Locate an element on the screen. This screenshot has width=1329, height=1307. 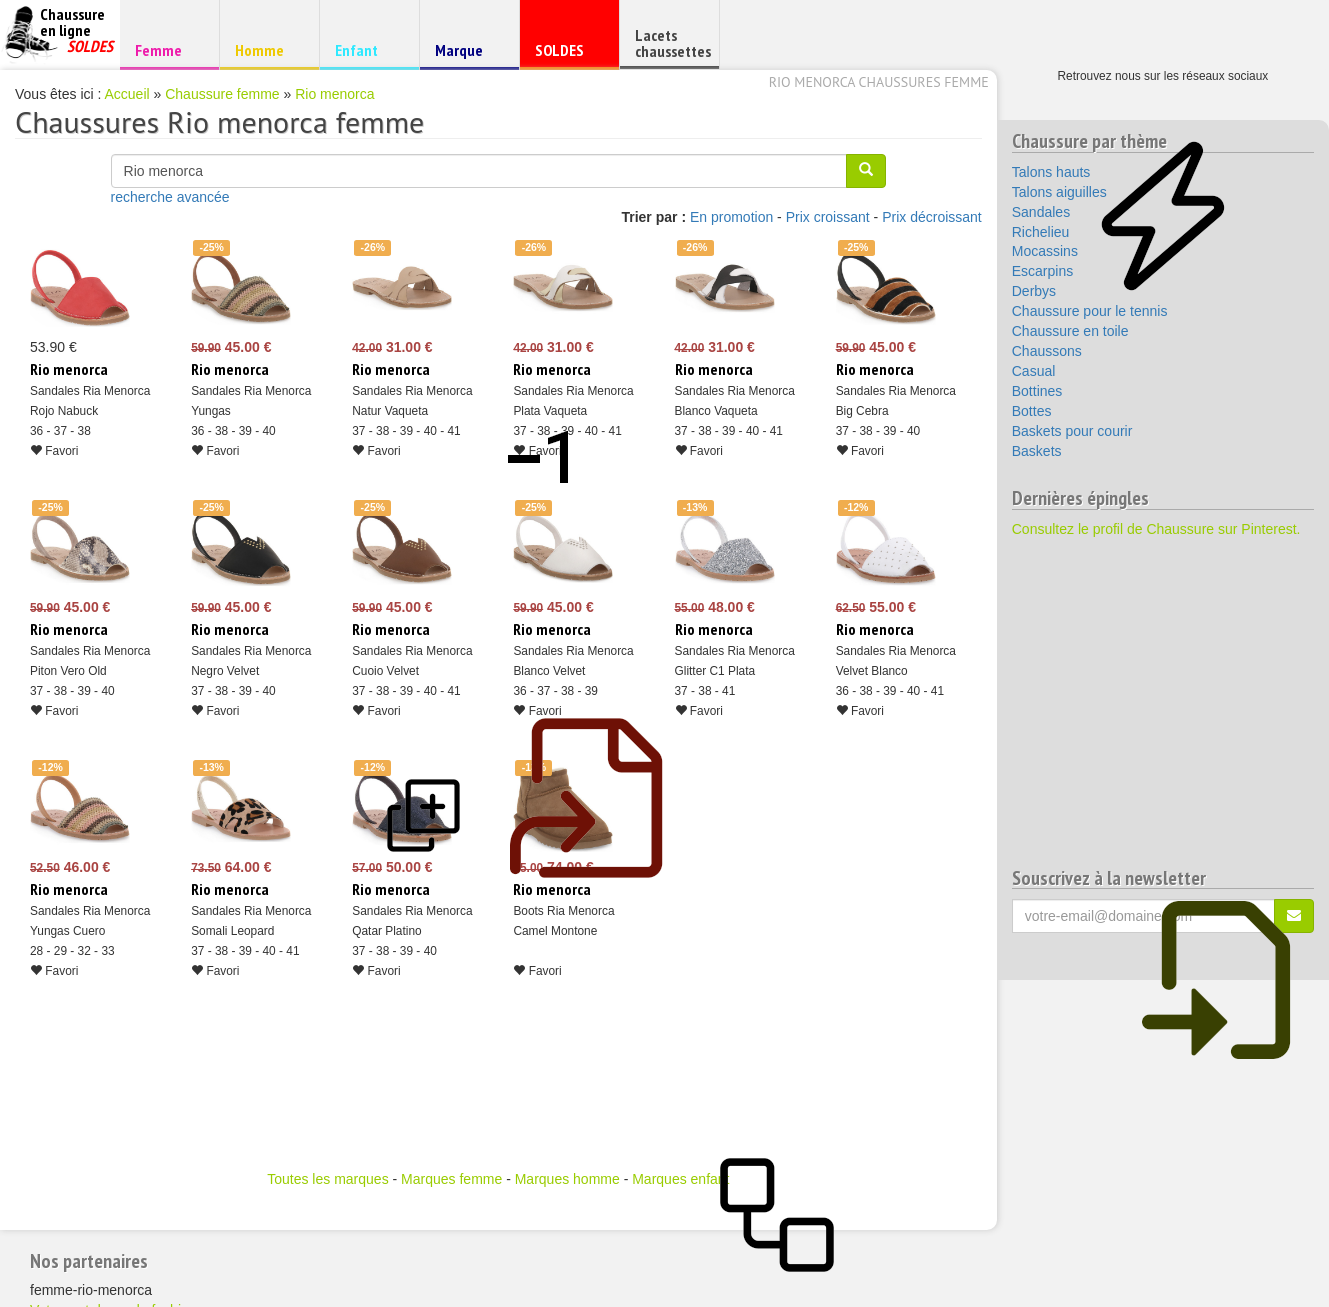
open a linked or referenced file is located at coordinates (597, 798).